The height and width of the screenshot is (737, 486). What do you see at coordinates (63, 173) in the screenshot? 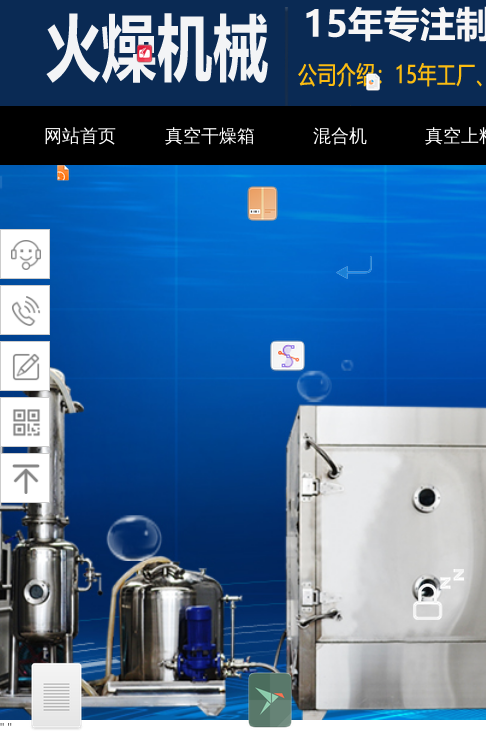
I see `a clementine music player file` at bounding box center [63, 173].